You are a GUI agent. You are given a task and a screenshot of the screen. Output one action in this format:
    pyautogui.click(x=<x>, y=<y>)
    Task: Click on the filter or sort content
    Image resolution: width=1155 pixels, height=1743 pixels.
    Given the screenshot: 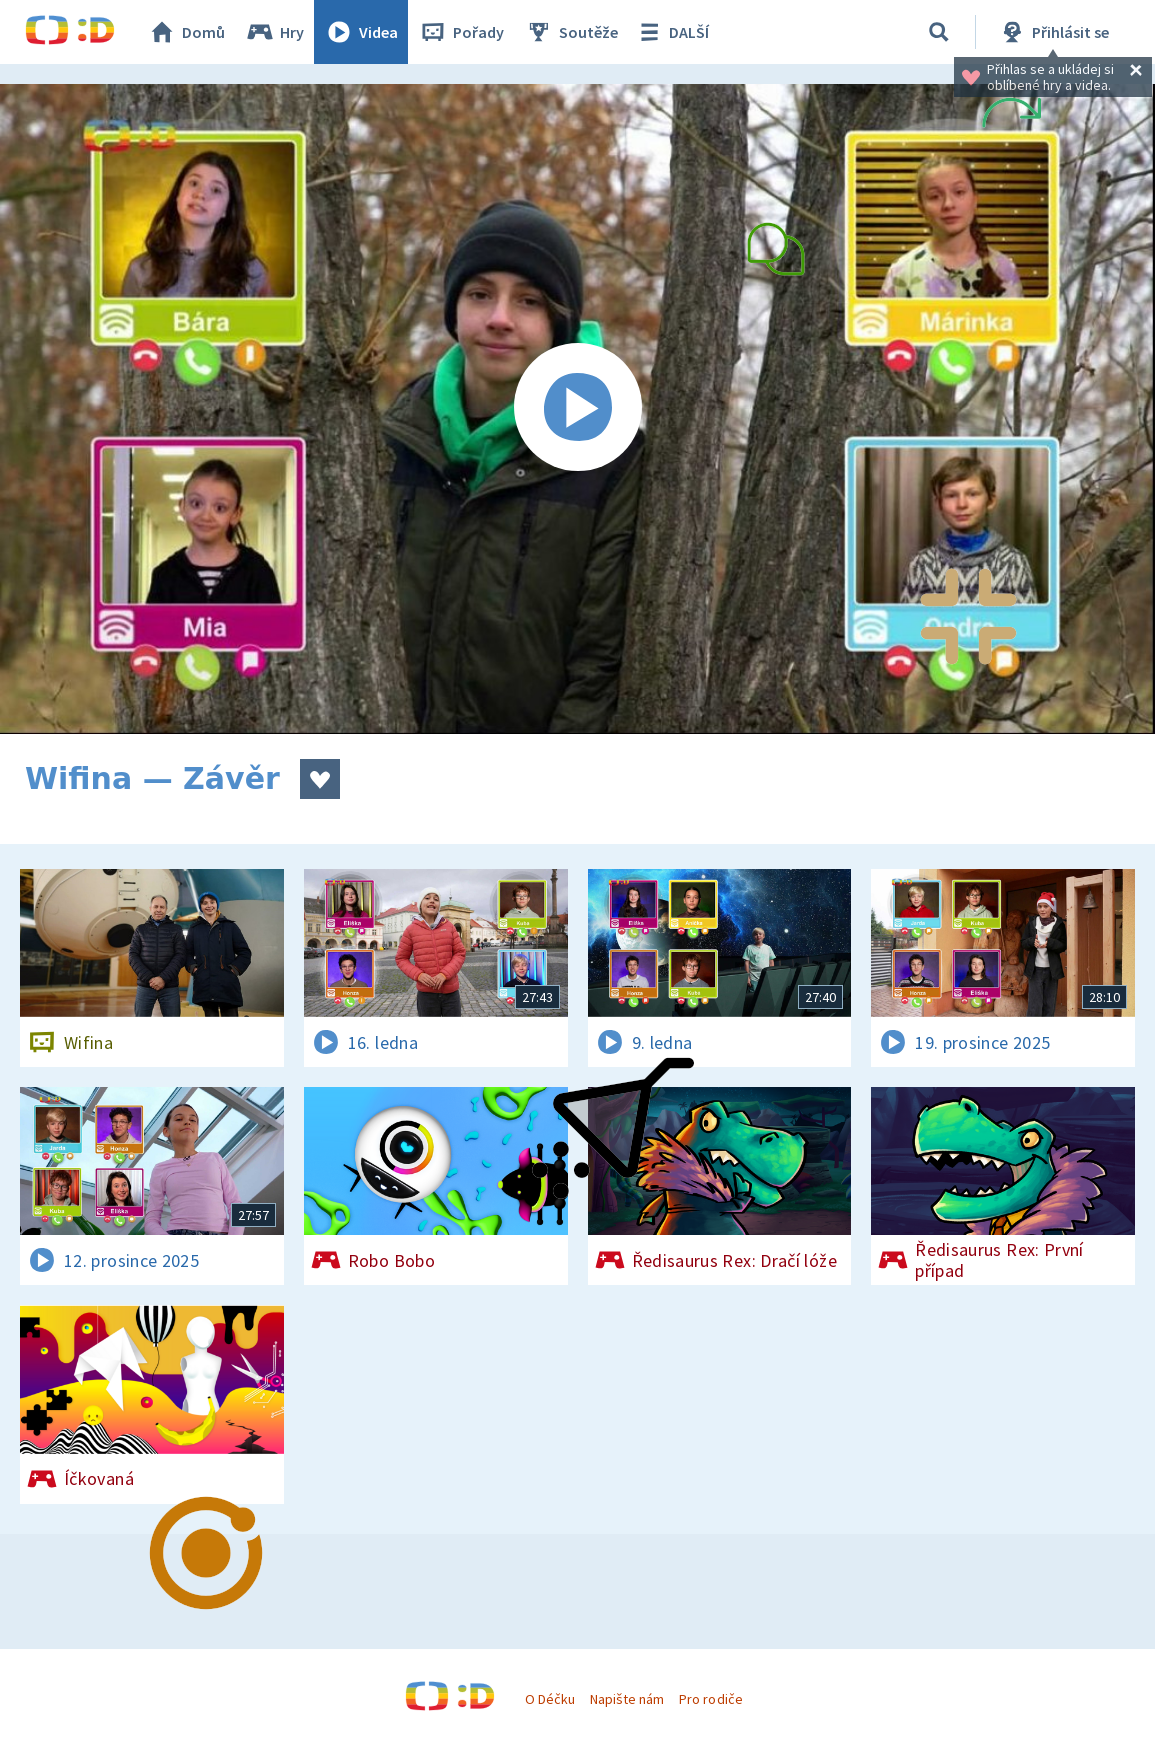 What is the action you would take?
    pyautogui.click(x=610, y=1120)
    